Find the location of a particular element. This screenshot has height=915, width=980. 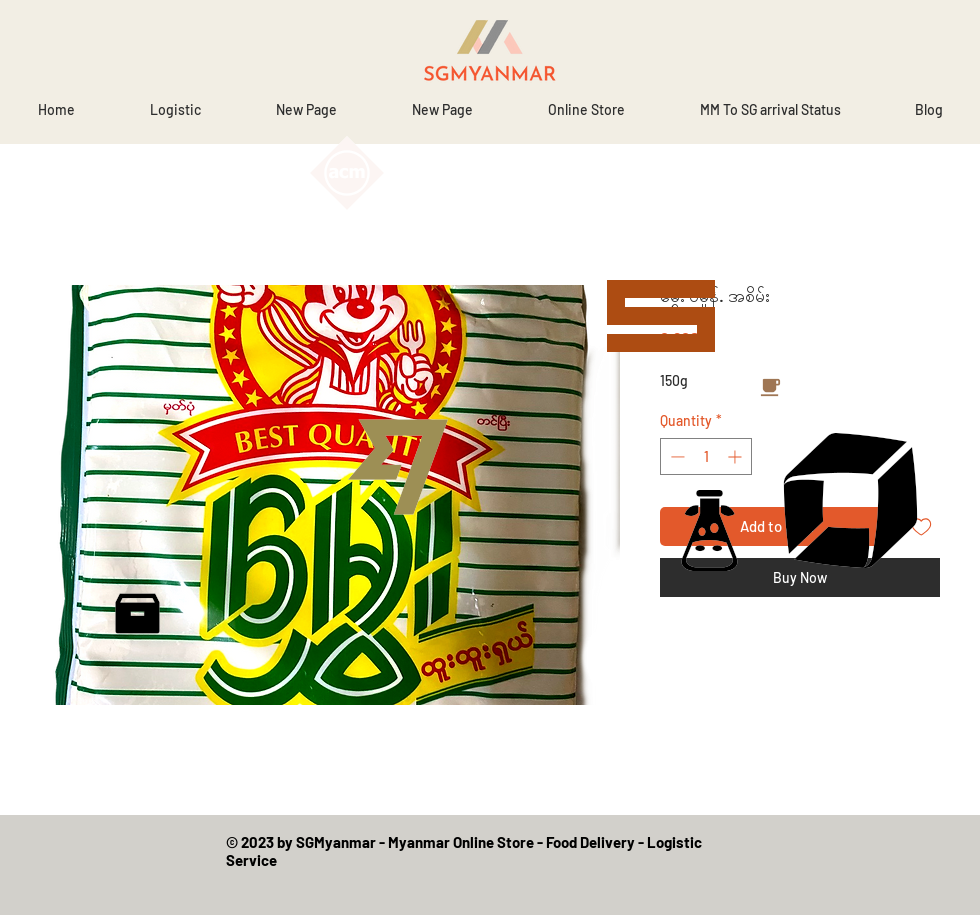

access coffee shop or café listings is located at coordinates (770, 387).